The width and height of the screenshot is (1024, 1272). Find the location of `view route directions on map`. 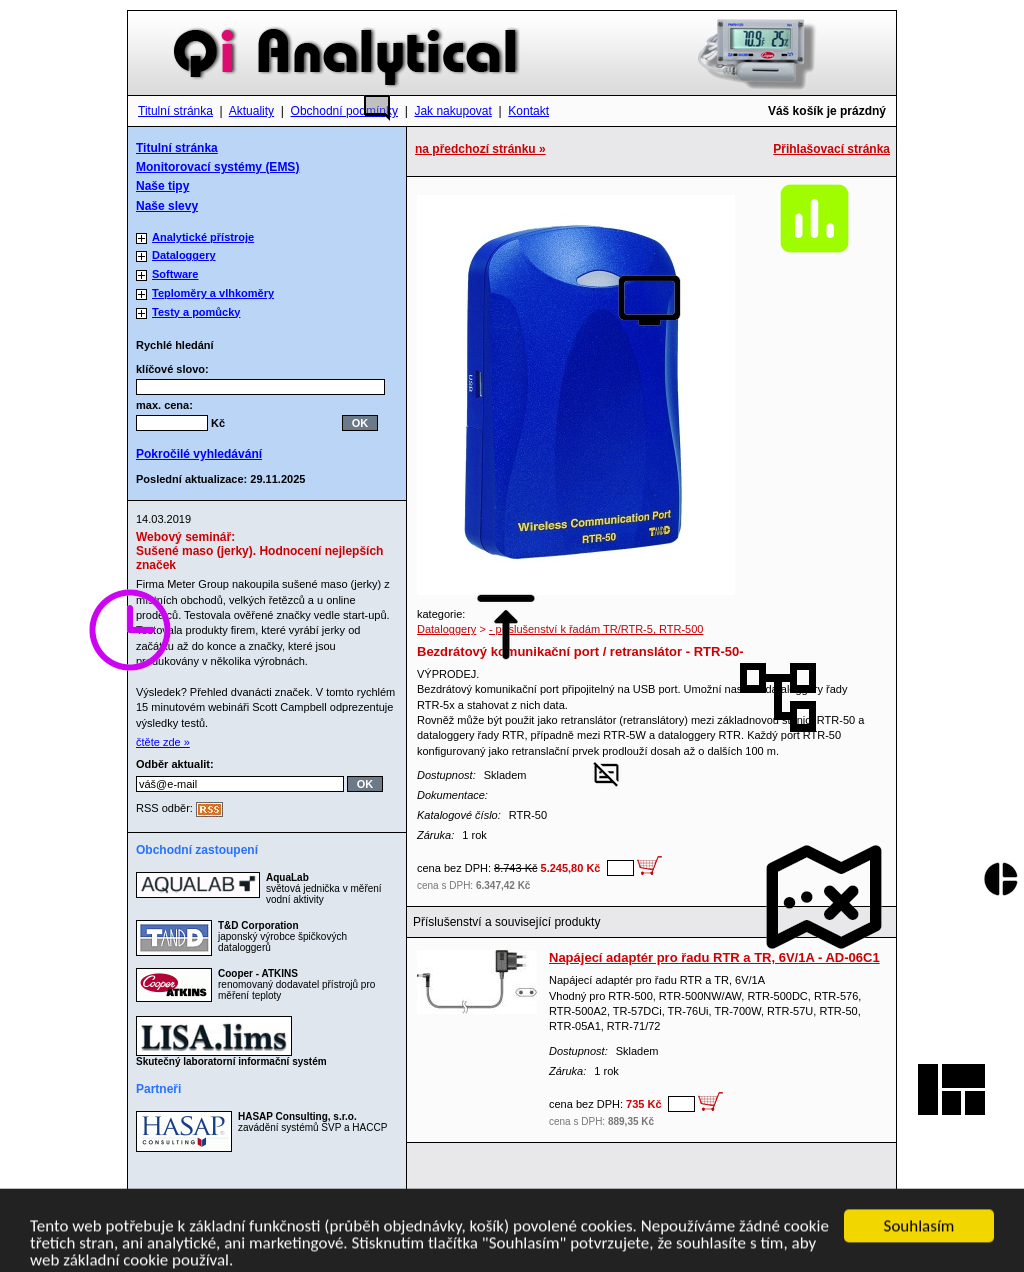

view route directions on map is located at coordinates (824, 897).